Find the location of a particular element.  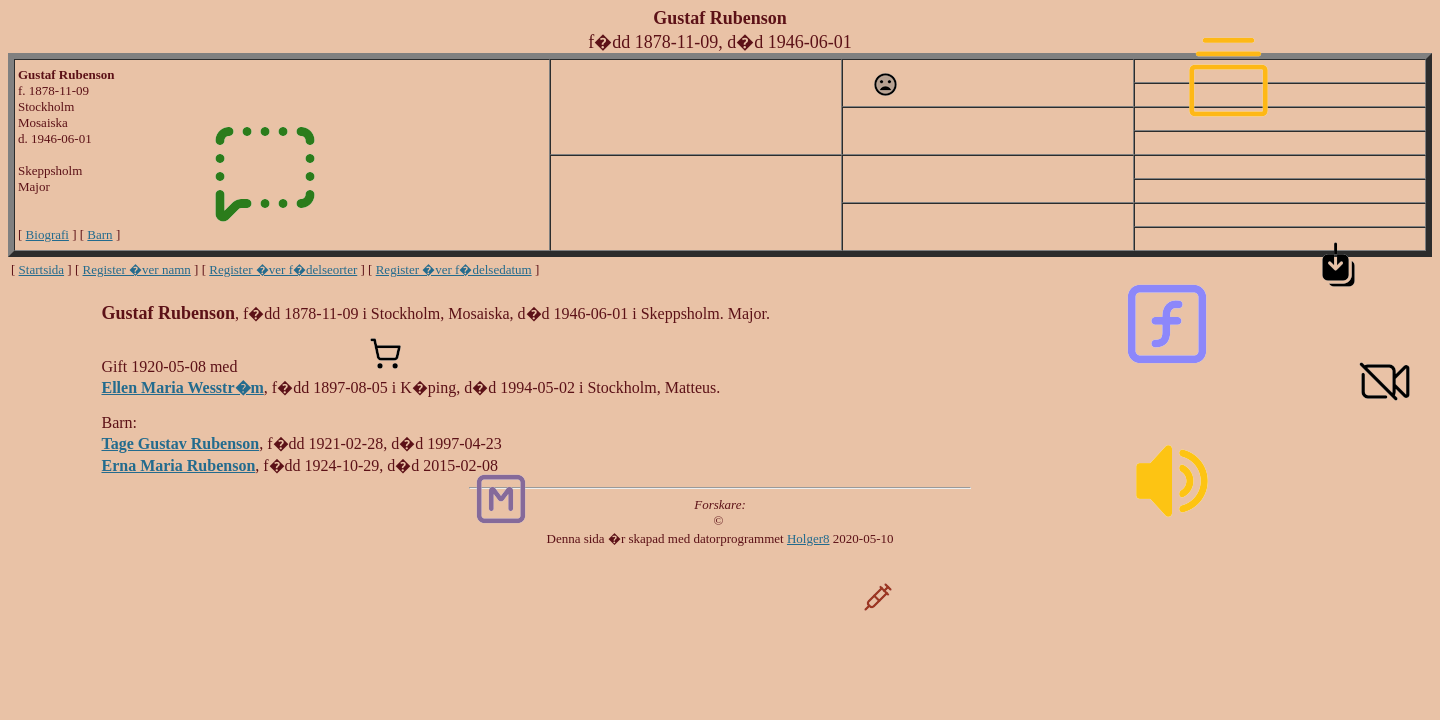

join a voice channel is located at coordinates (1172, 481).